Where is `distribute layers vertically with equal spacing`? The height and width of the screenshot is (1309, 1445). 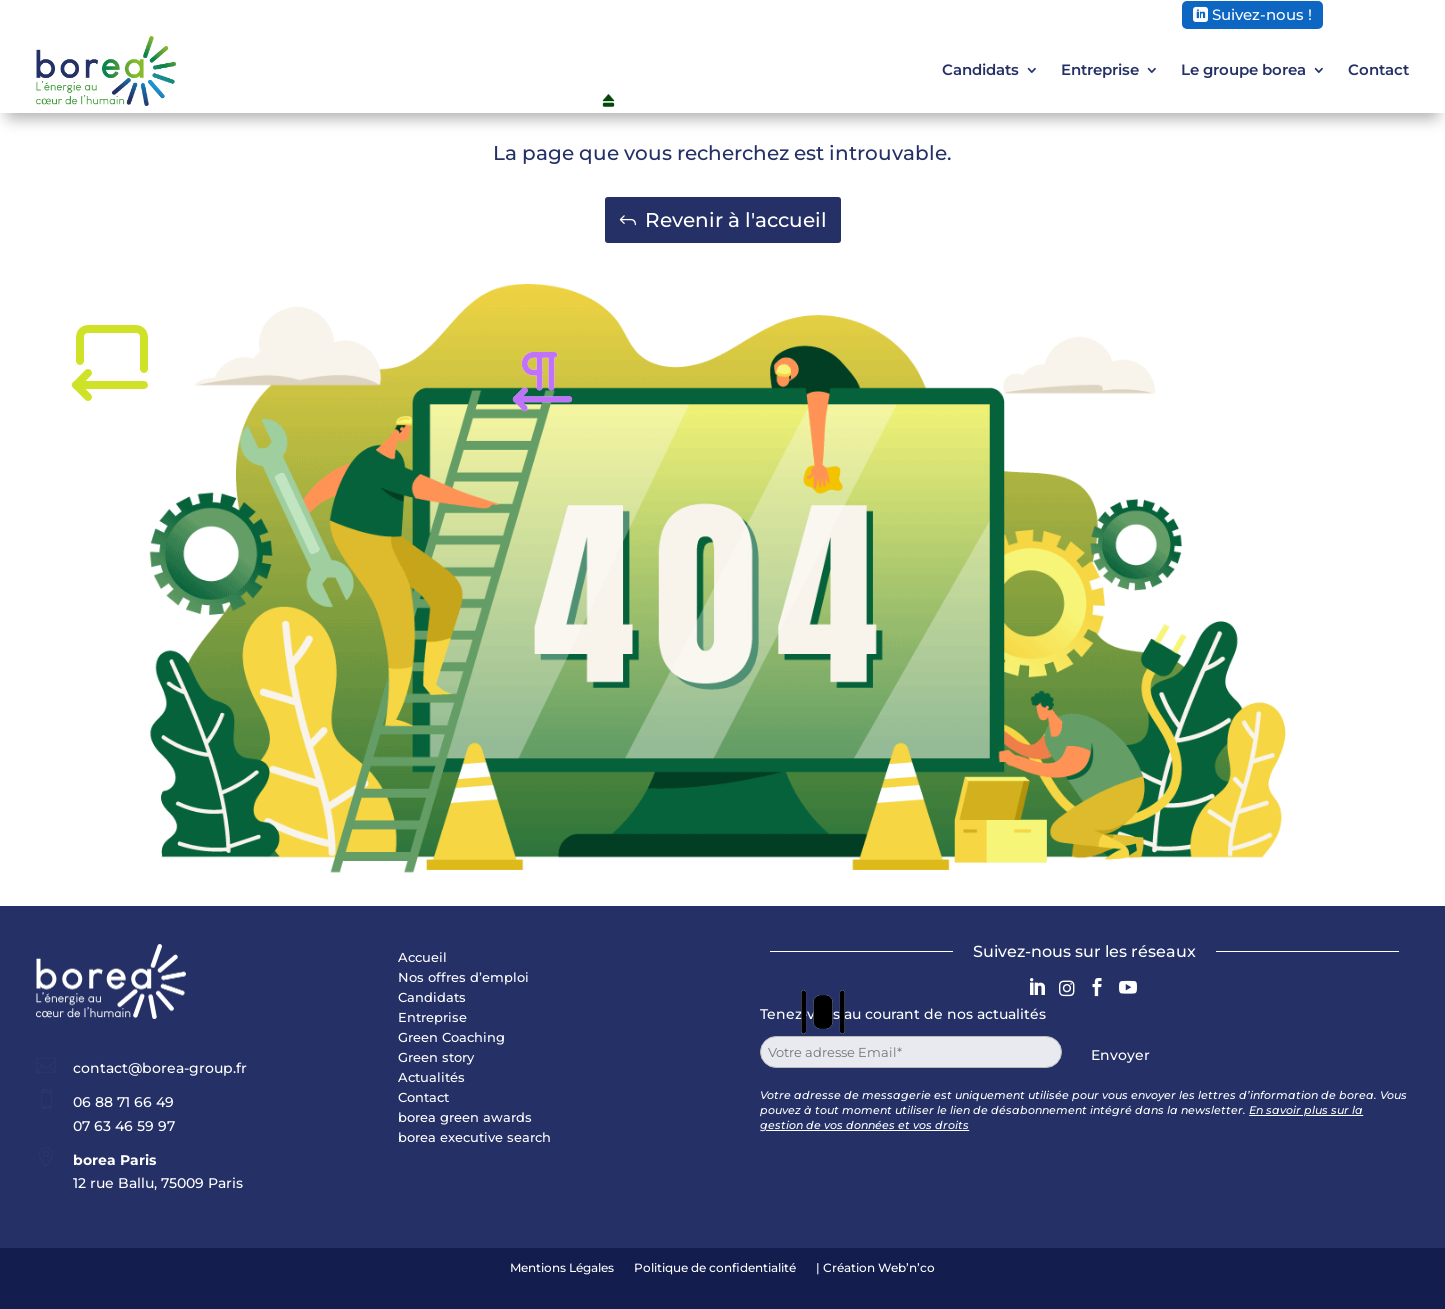 distribute layers vertically with equal spacing is located at coordinates (823, 1012).